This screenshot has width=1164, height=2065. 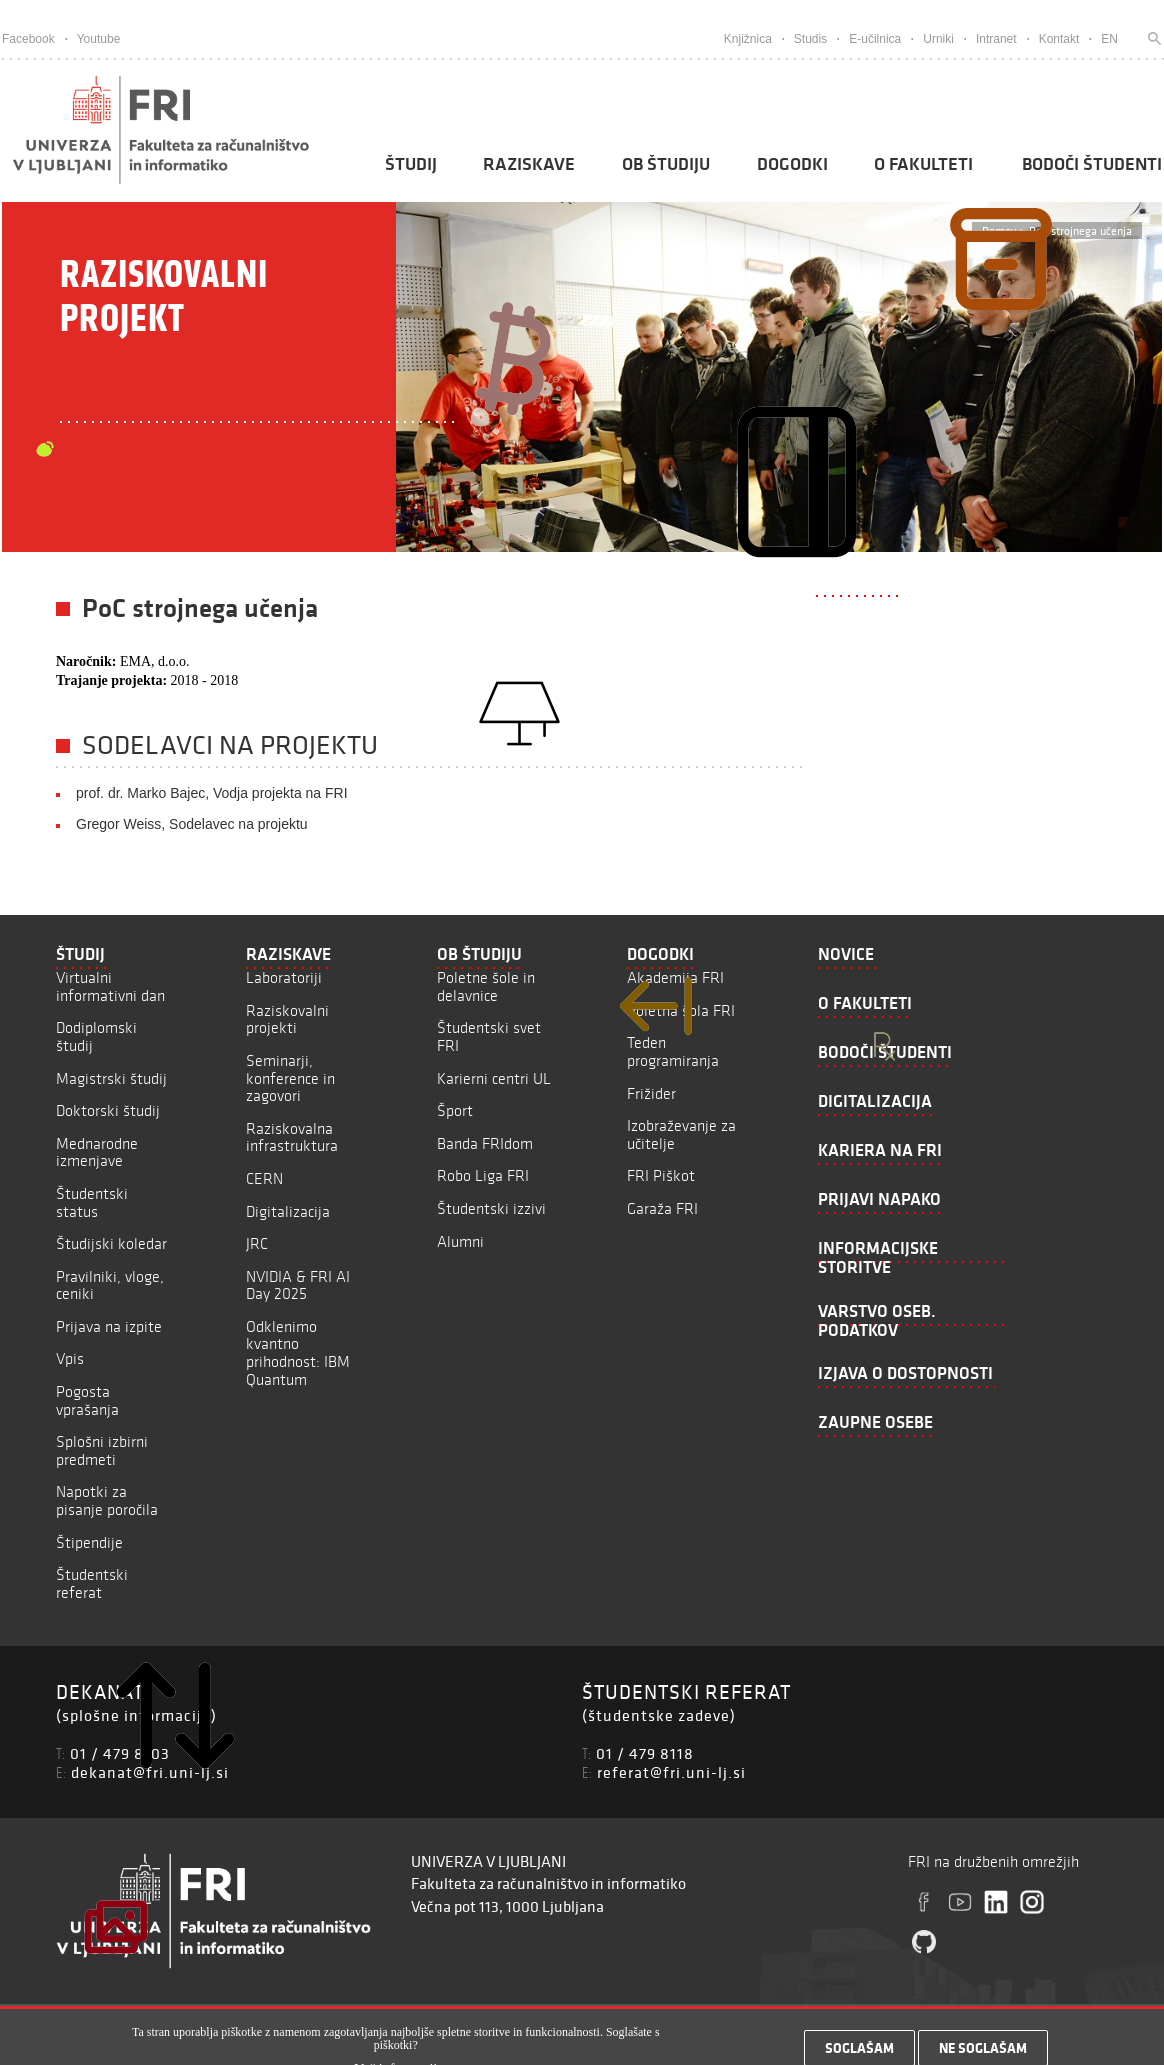 What do you see at coordinates (1001, 259) in the screenshot?
I see `archive this item` at bounding box center [1001, 259].